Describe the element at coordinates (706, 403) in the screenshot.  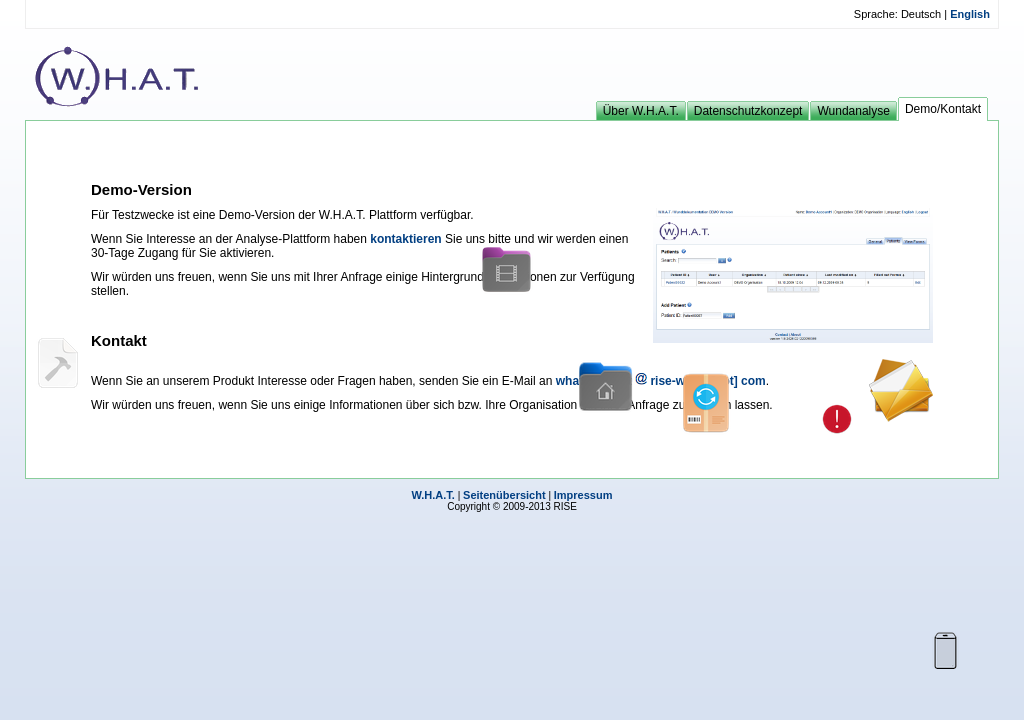
I see `system package upgrade in progress` at that location.